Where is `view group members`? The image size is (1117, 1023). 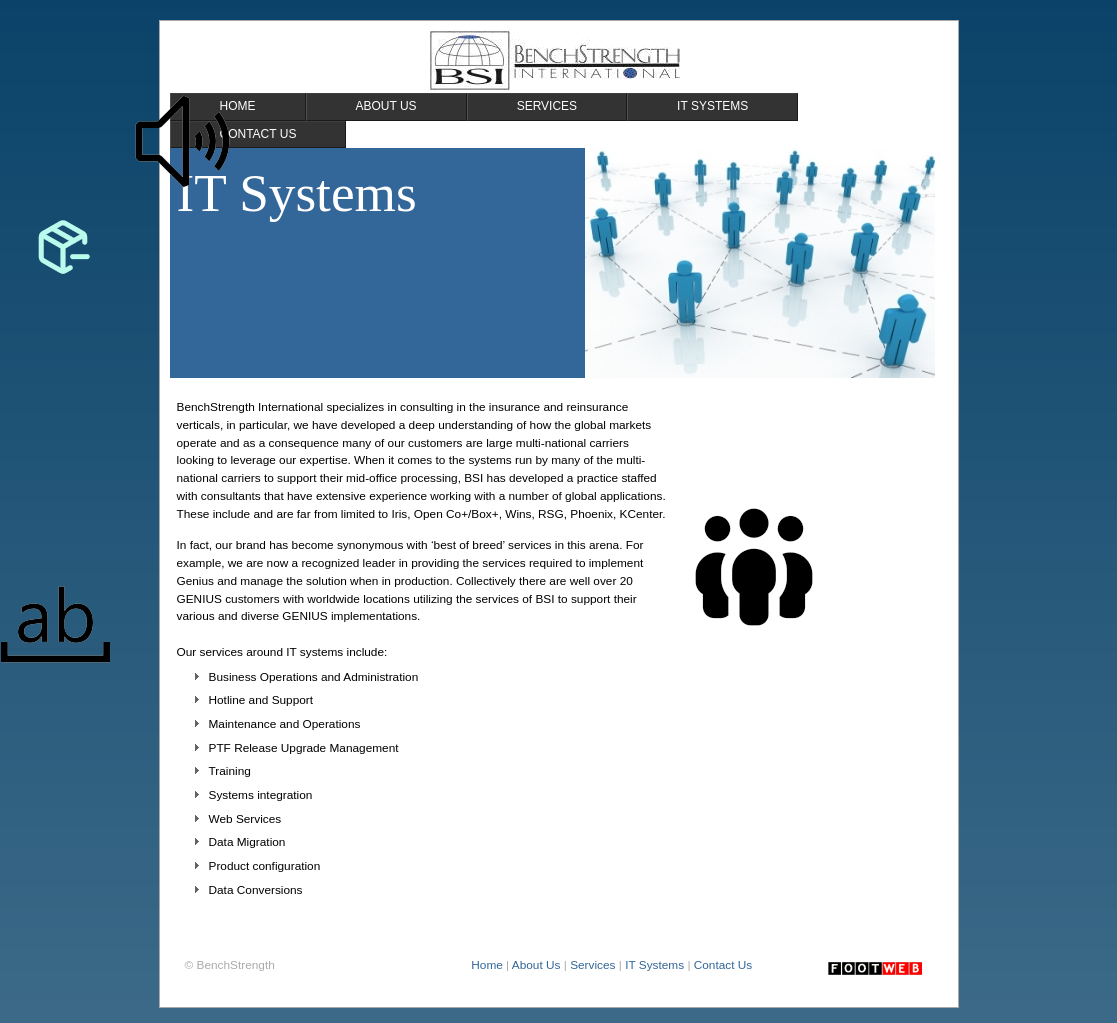
view group members is located at coordinates (754, 567).